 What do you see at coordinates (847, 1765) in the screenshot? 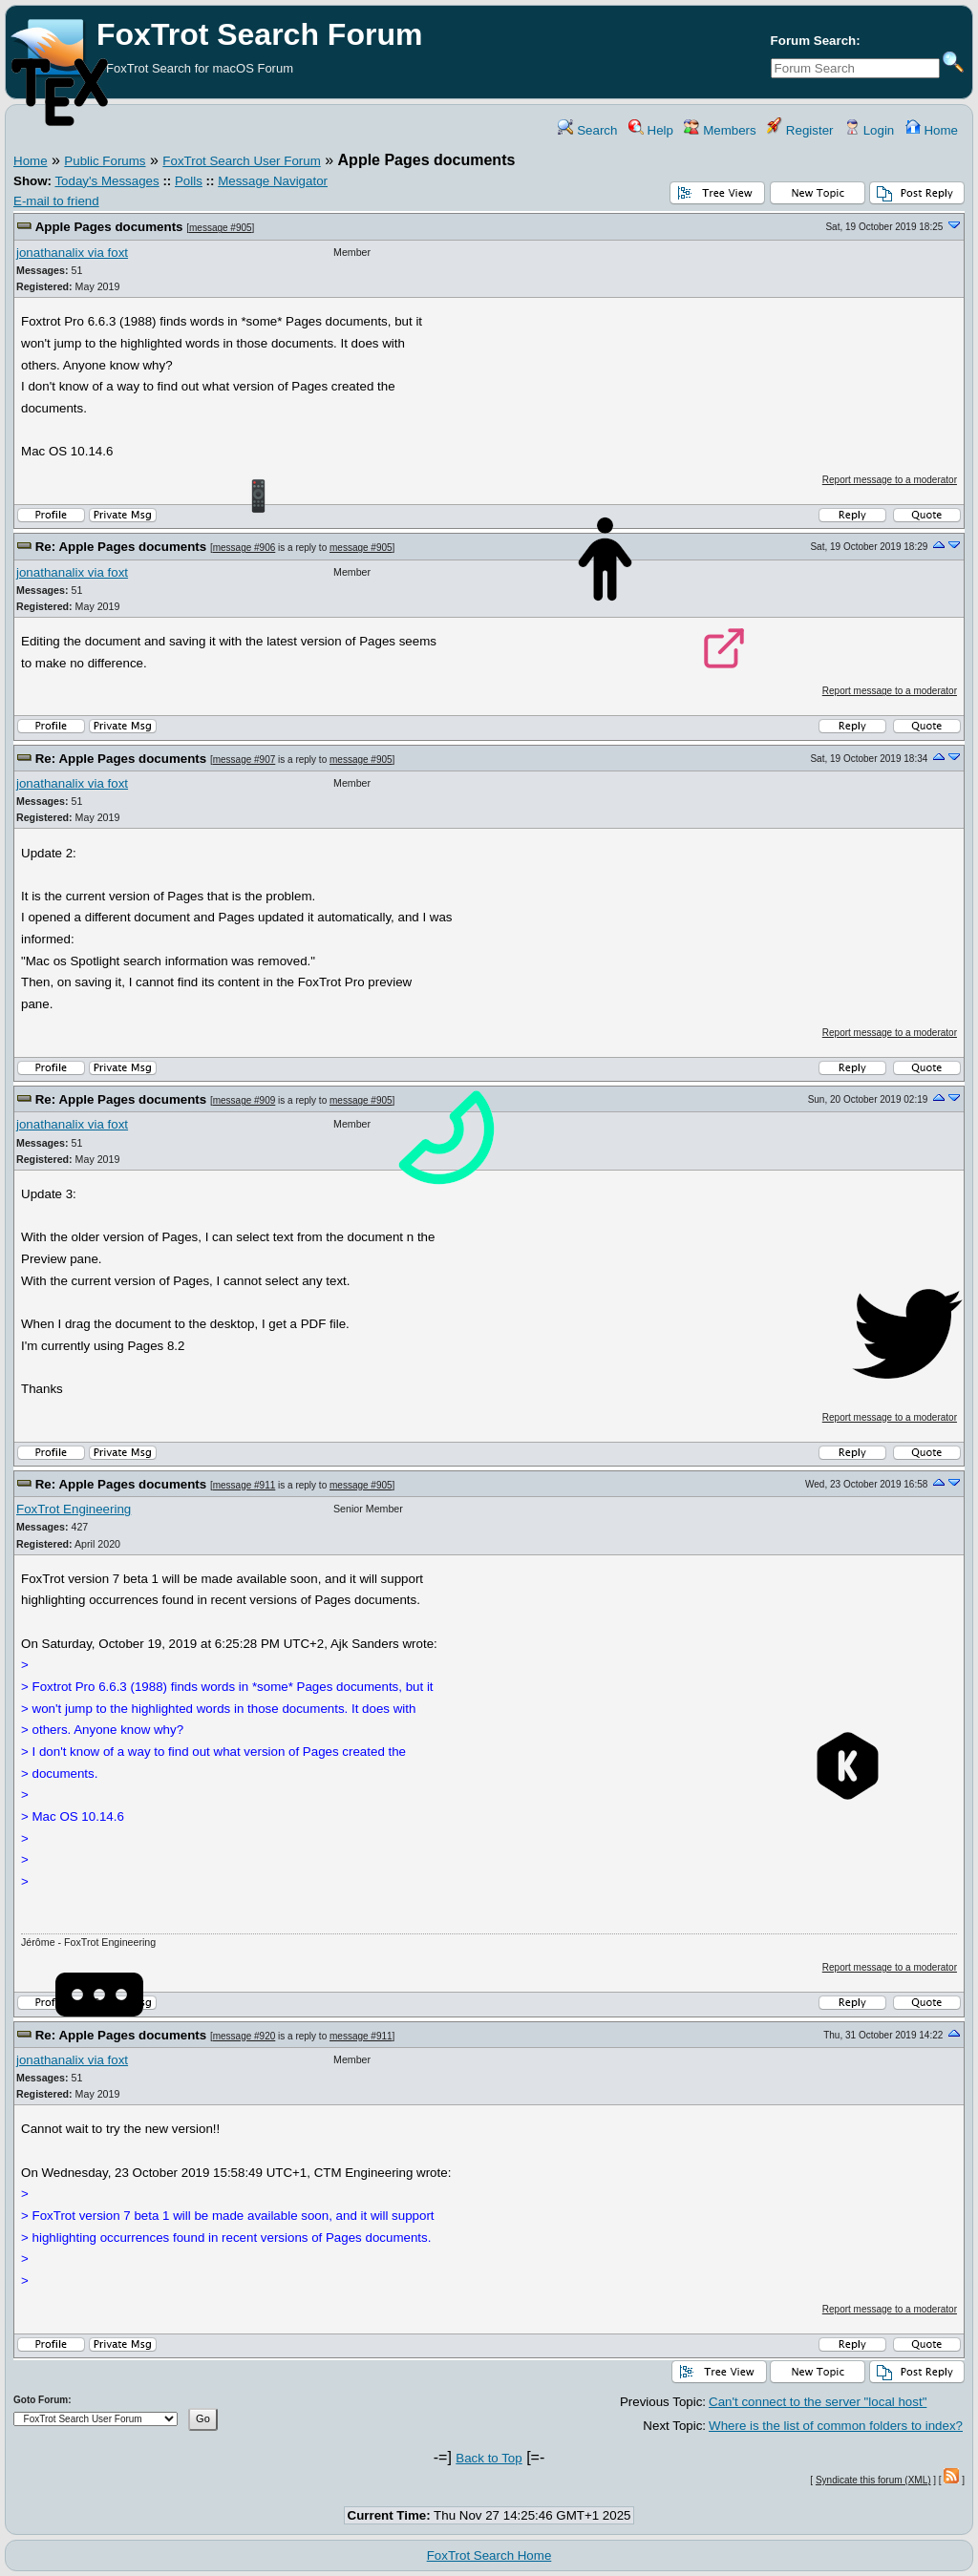
I see `indicates a keyboard shortcut or hotkey` at bounding box center [847, 1765].